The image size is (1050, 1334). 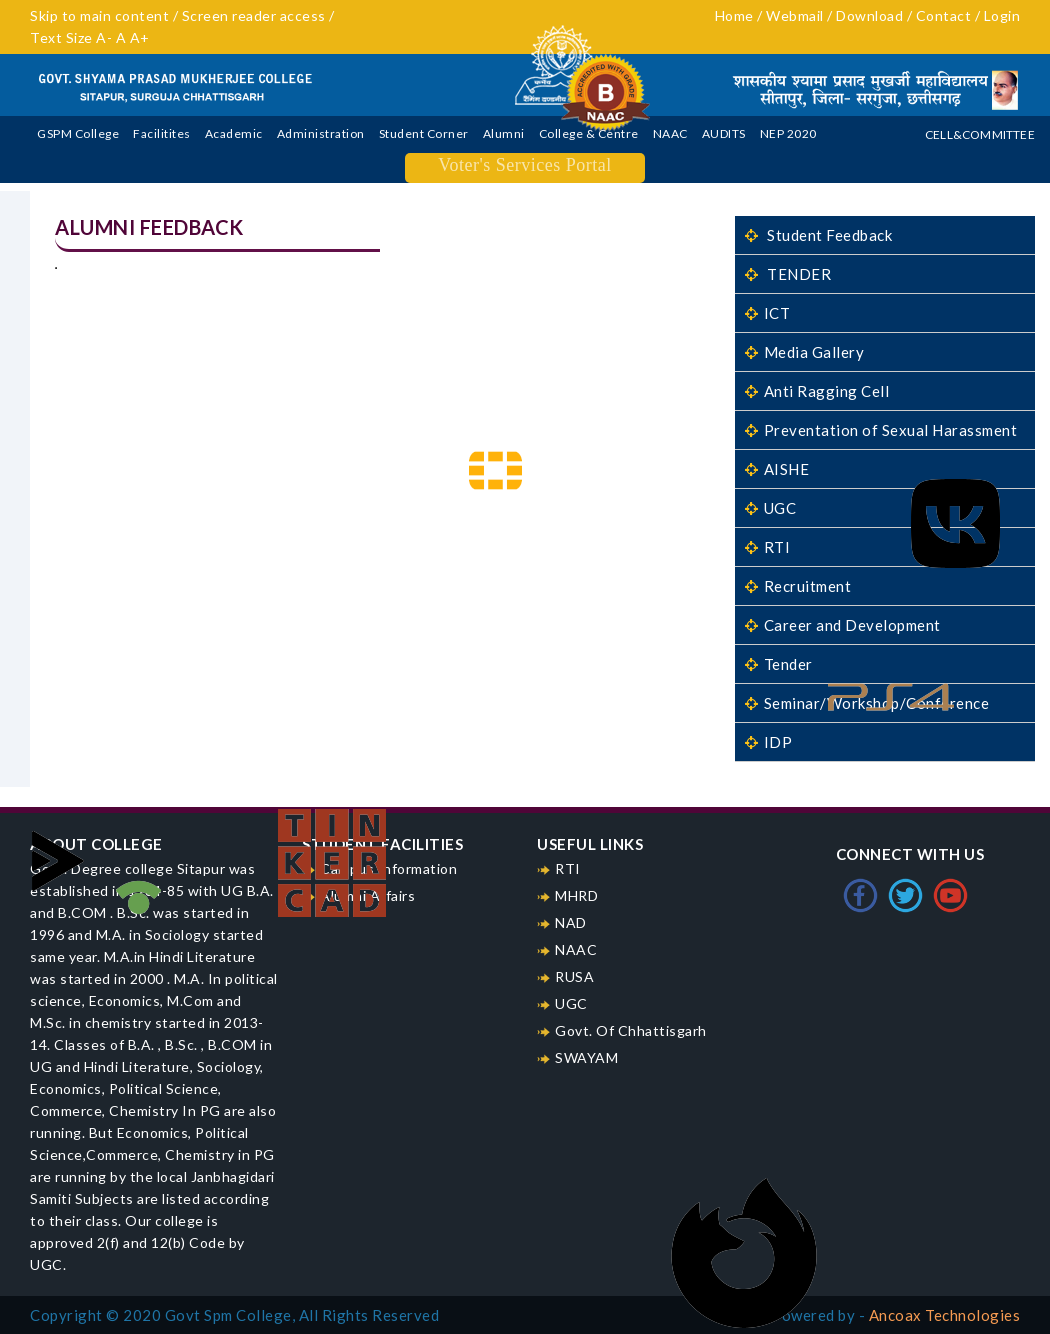 I want to click on open the VK social network app, so click(x=955, y=523).